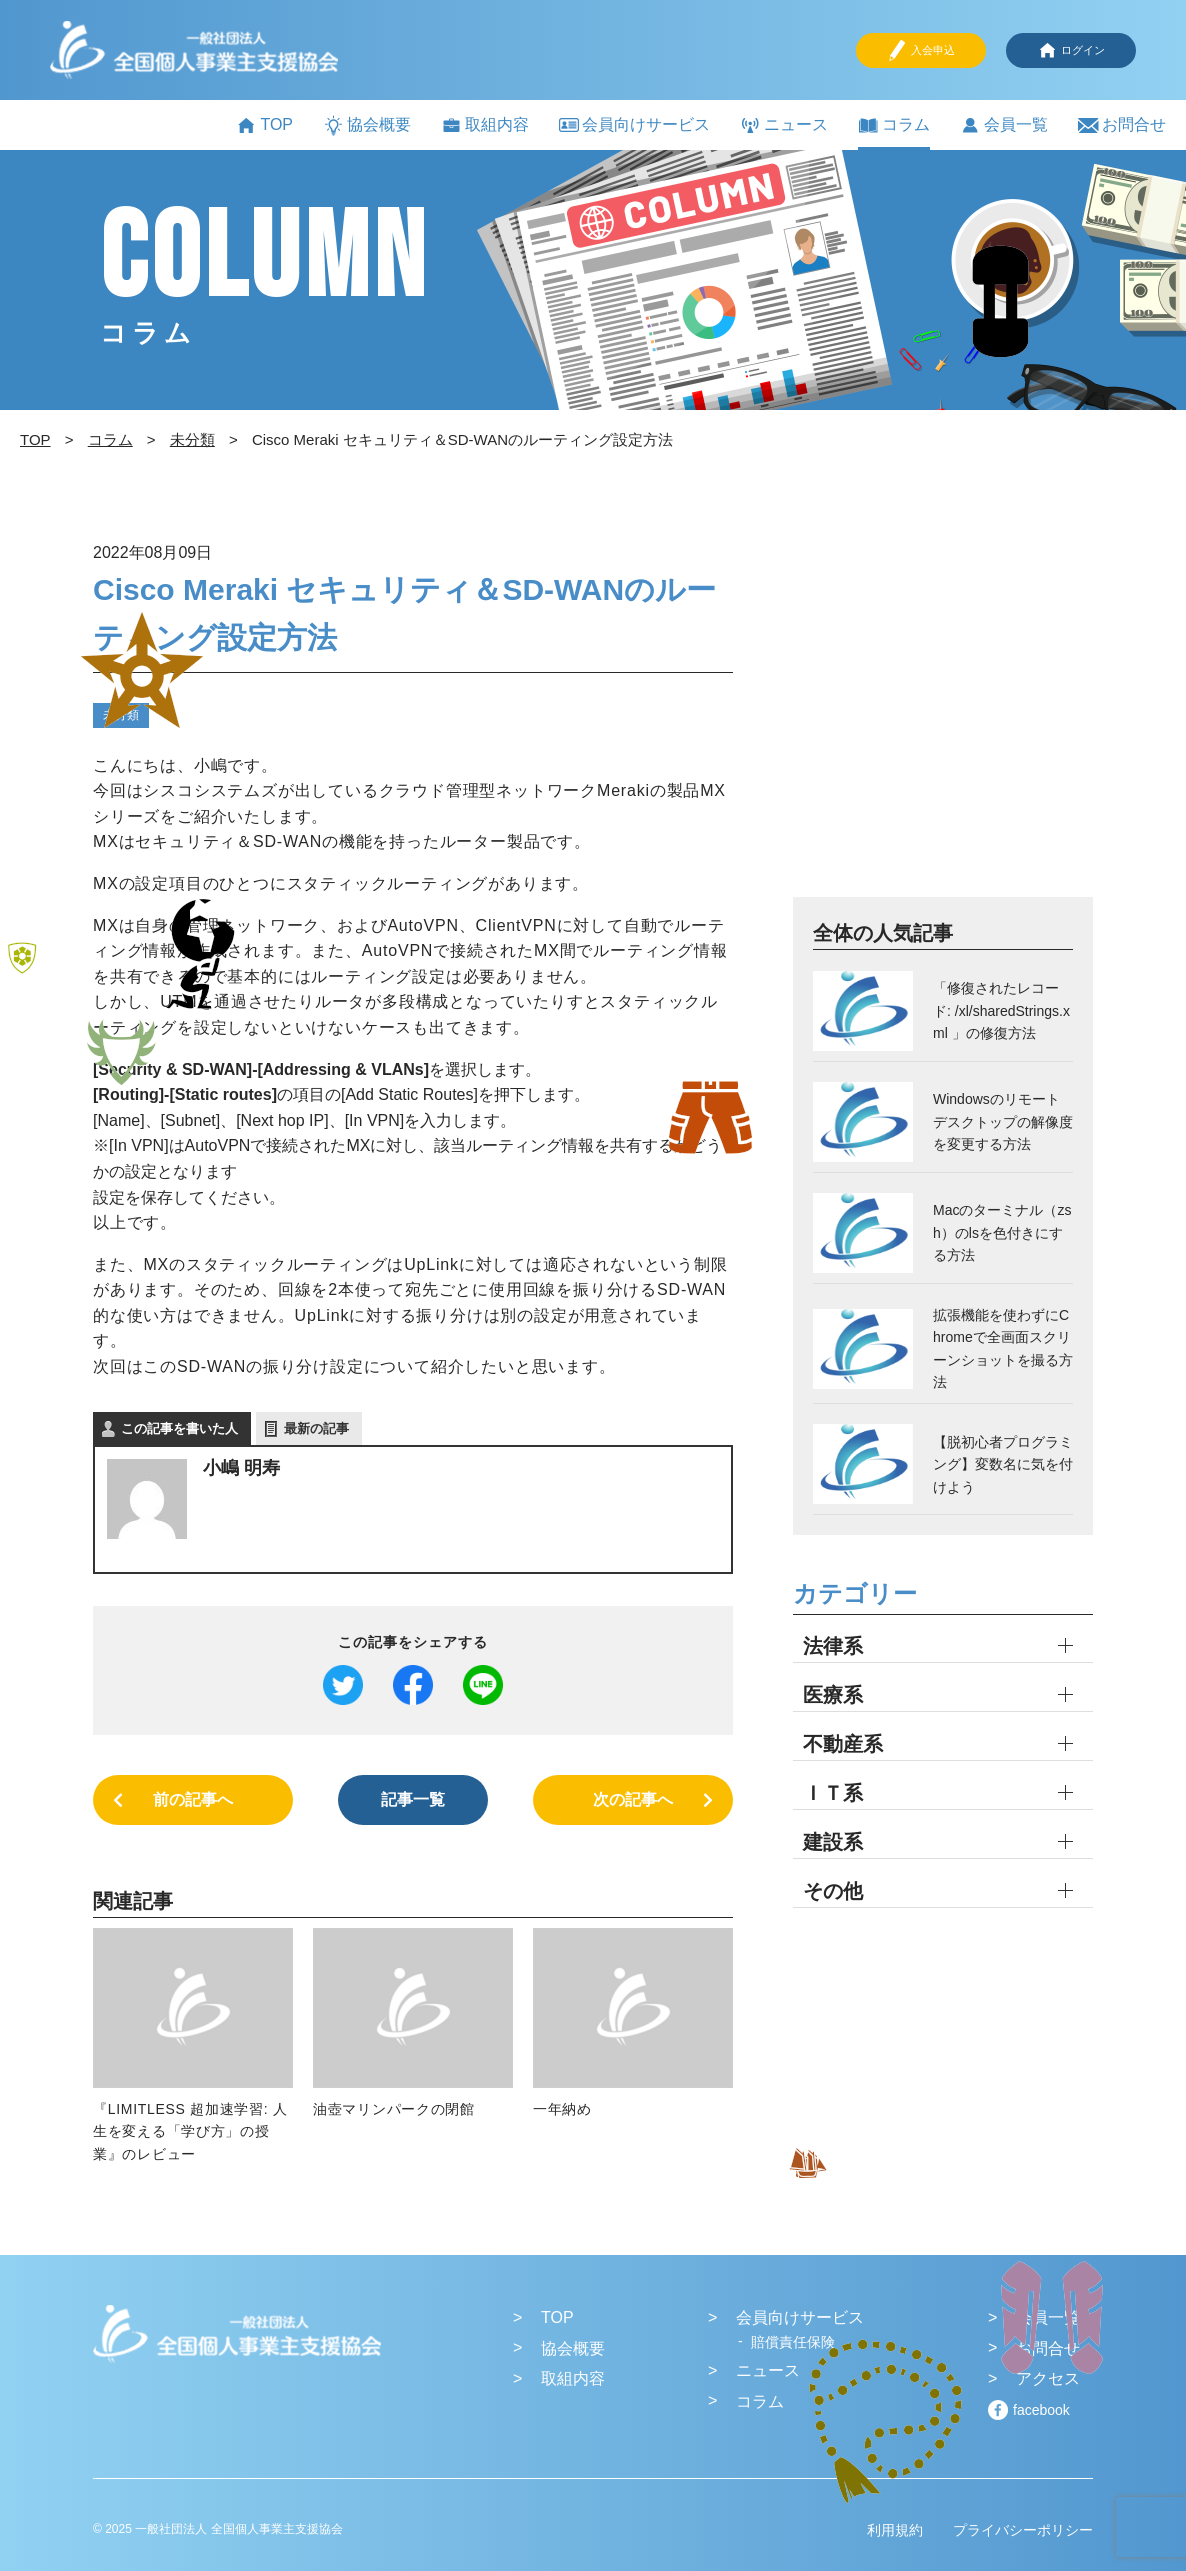 Image resolution: width=1186 pixels, height=2571 pixels. Describe the element at coordinates (1000, 301) in the screenshot. I see `use grenade weapon or explosive item` at that location.